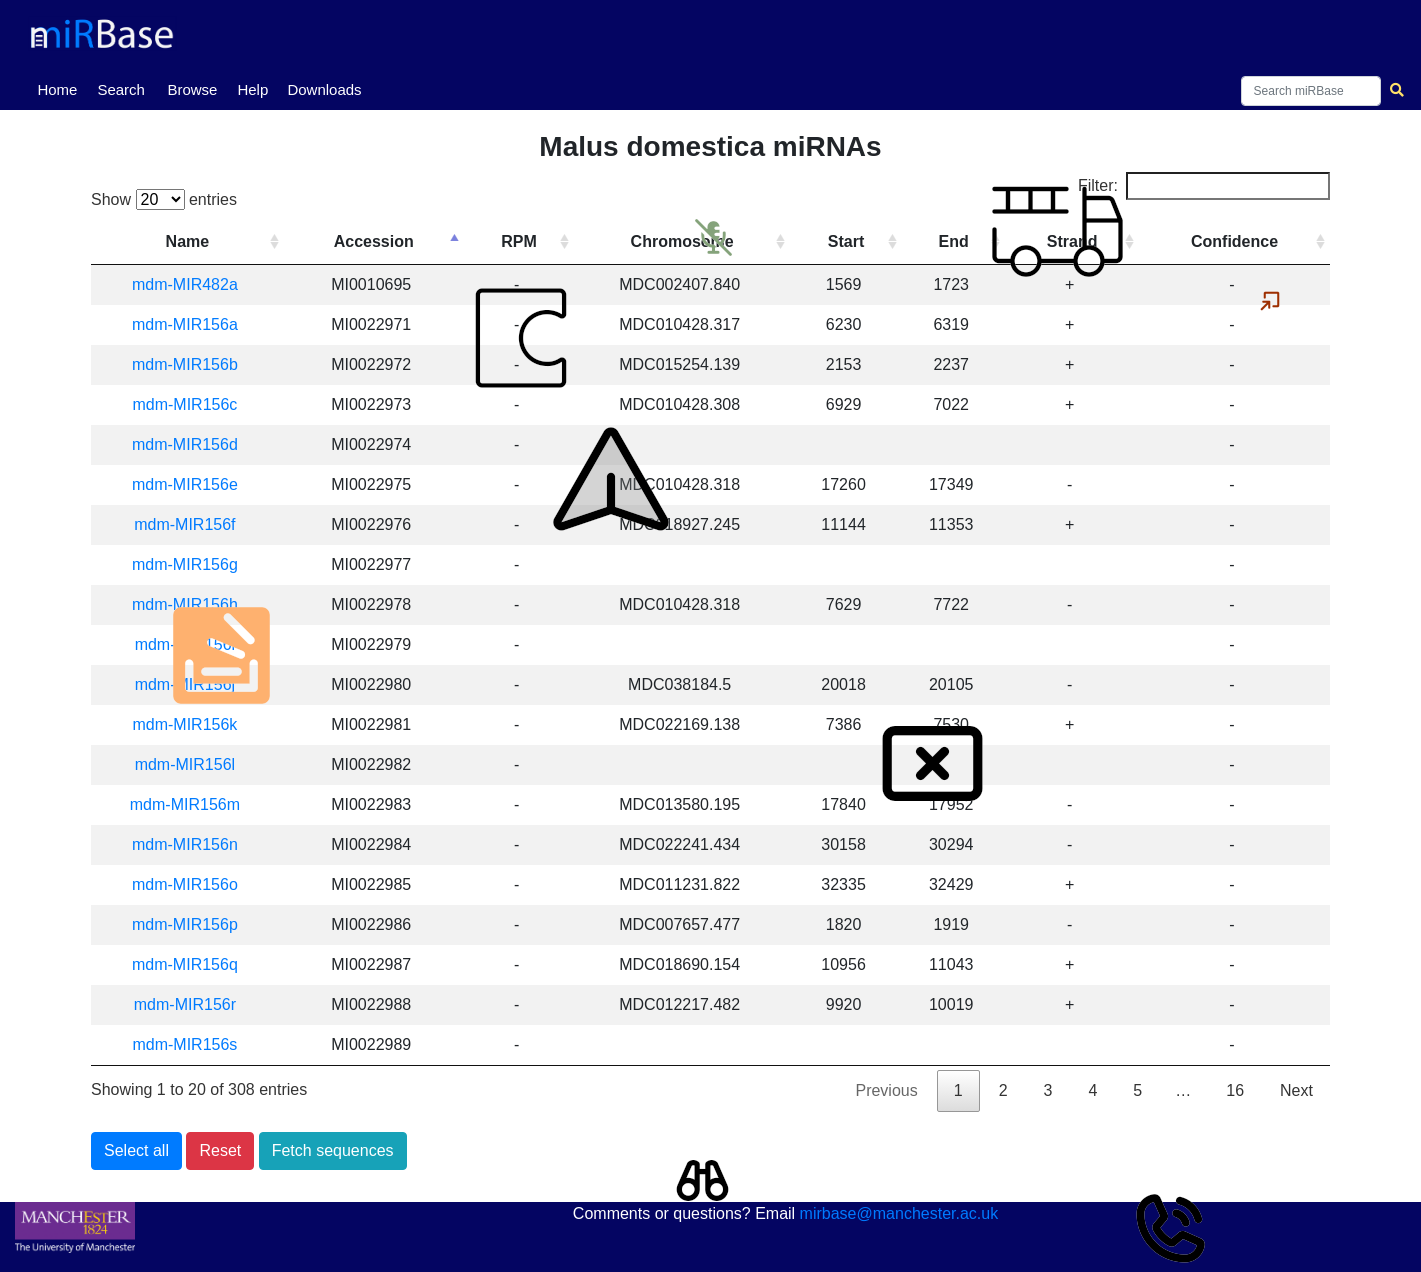 This screenshot has width=1421, height=1272. What do you see at coordinates (713, 237) in the screenshot?
I see `mute microphone` at bounding box center [713, 237].